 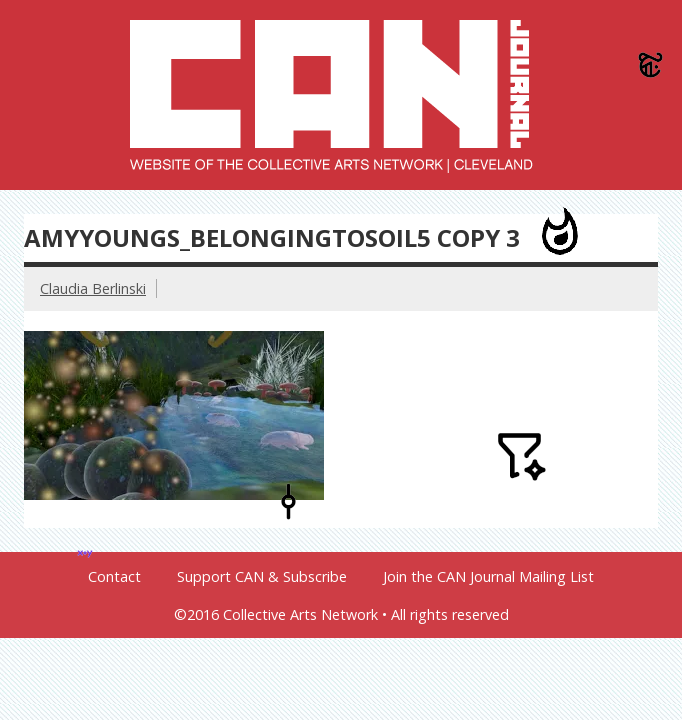 What do you see at coordinates (560, 232) in the screenshot?
I see `view trending or popular content` at bounding box center [560, 232].